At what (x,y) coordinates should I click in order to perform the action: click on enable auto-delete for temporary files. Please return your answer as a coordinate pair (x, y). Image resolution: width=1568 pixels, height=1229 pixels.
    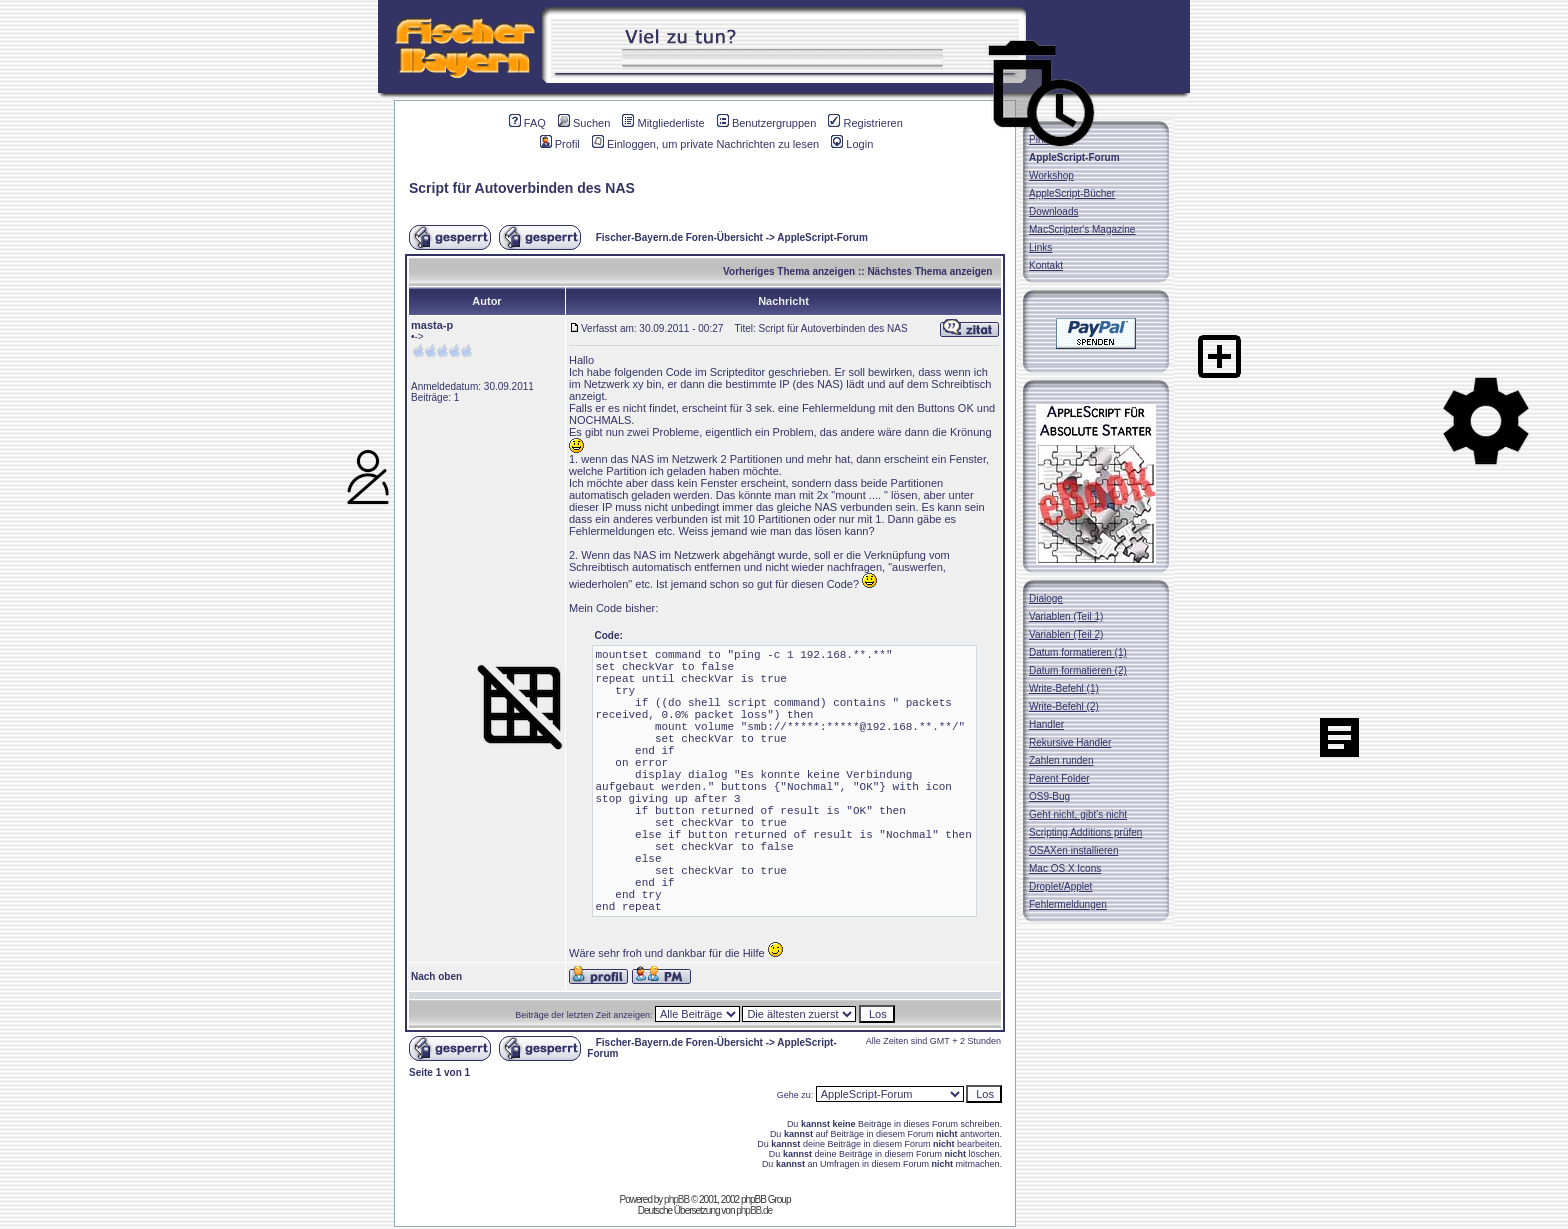
    Looking at the image, I should click on (1041, 93).